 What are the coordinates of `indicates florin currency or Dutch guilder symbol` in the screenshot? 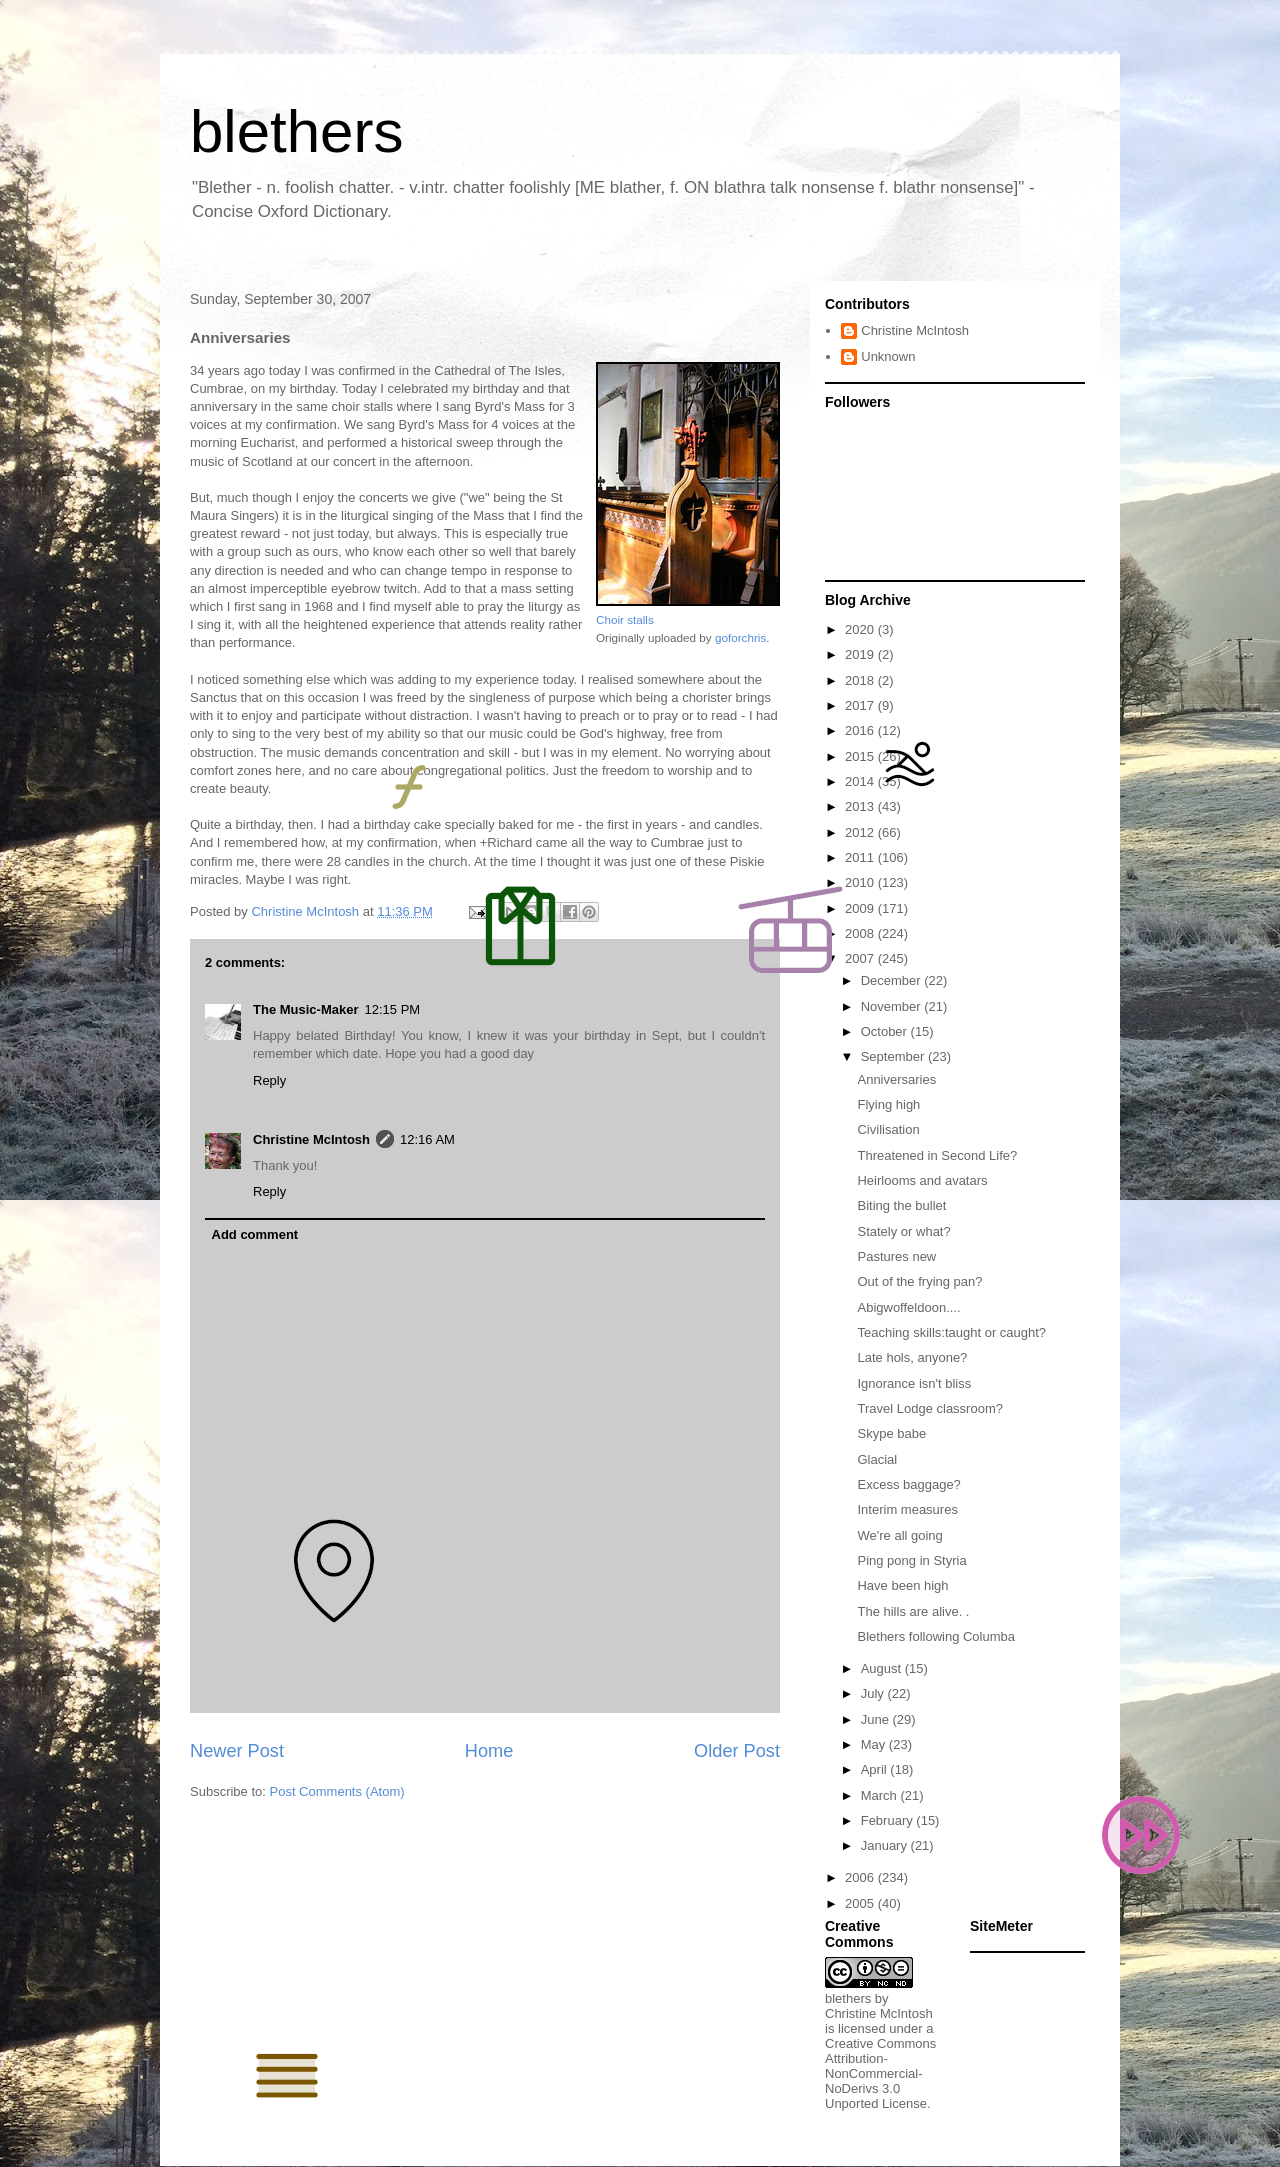 It's located at (409, 787).